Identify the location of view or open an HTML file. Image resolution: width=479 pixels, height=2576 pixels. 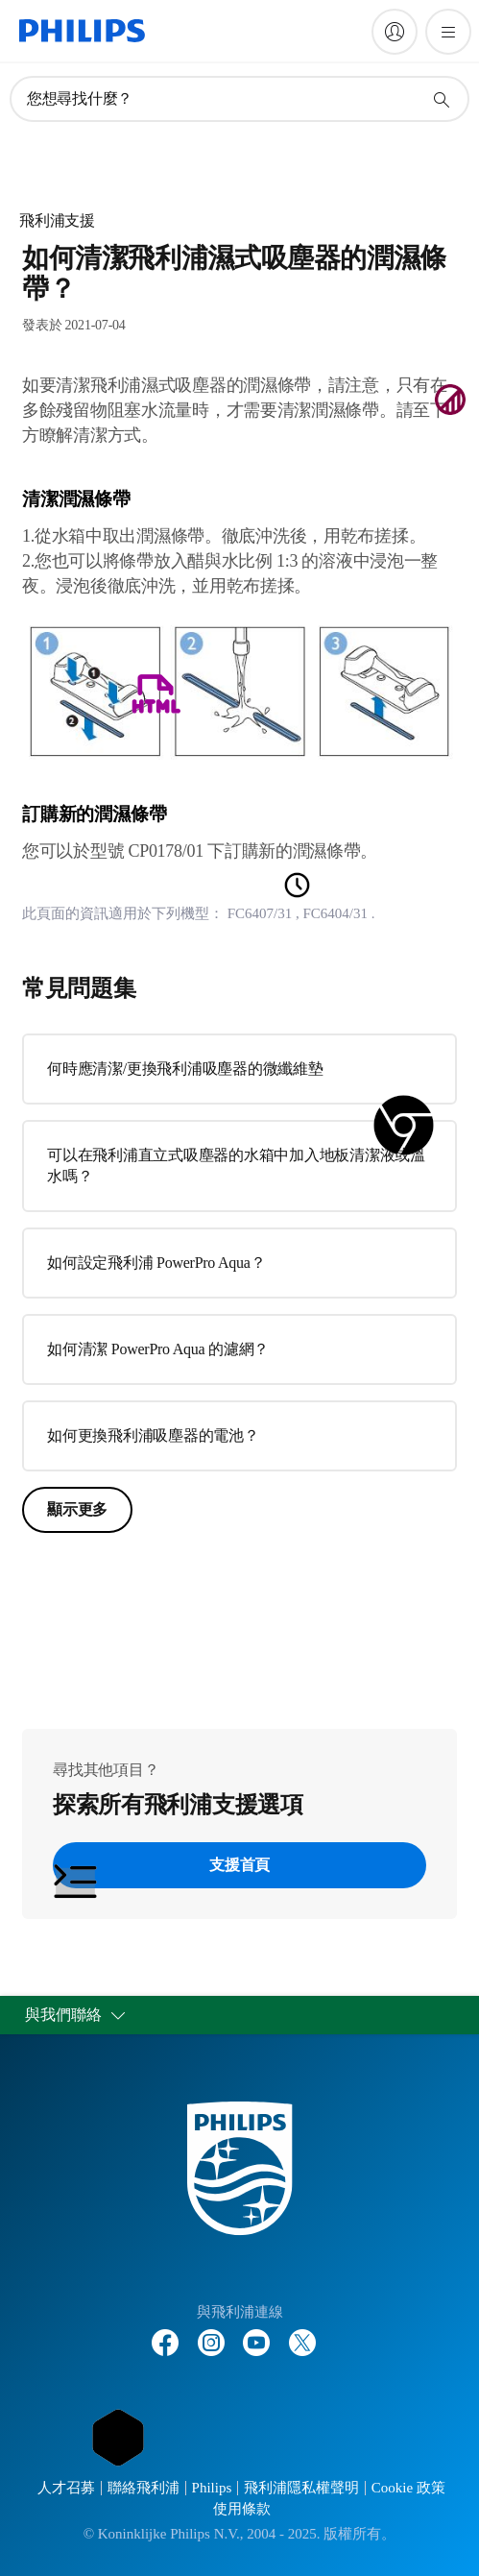
(156, 695).